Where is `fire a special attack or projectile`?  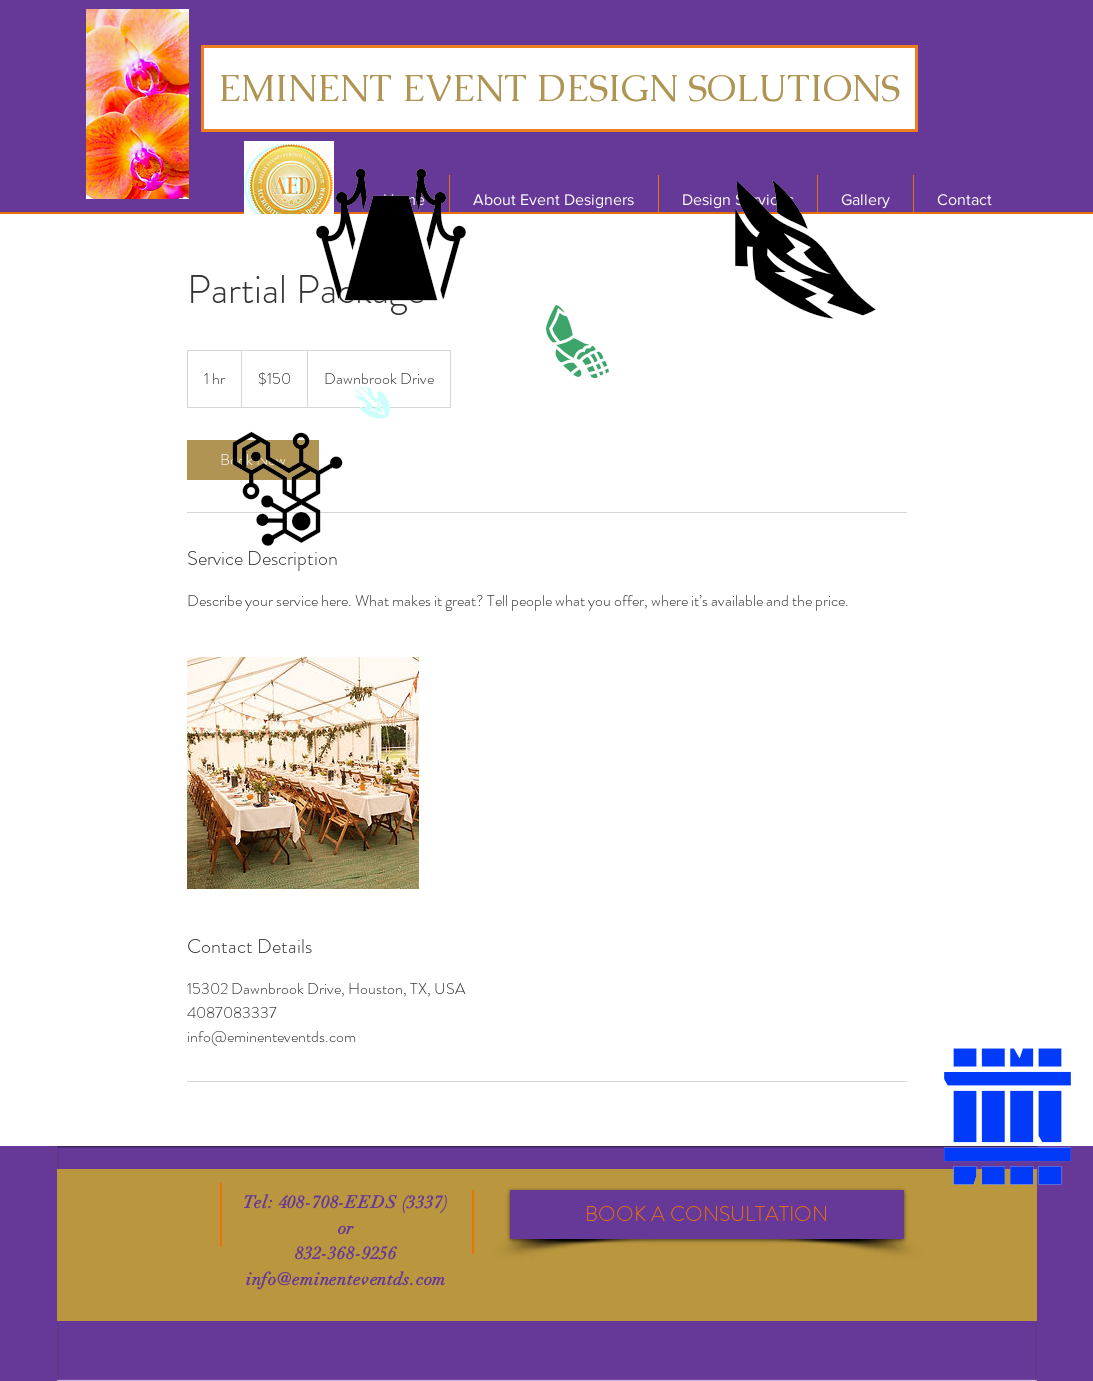
fire a special attack or projectile is located at coordinates (373, 403).